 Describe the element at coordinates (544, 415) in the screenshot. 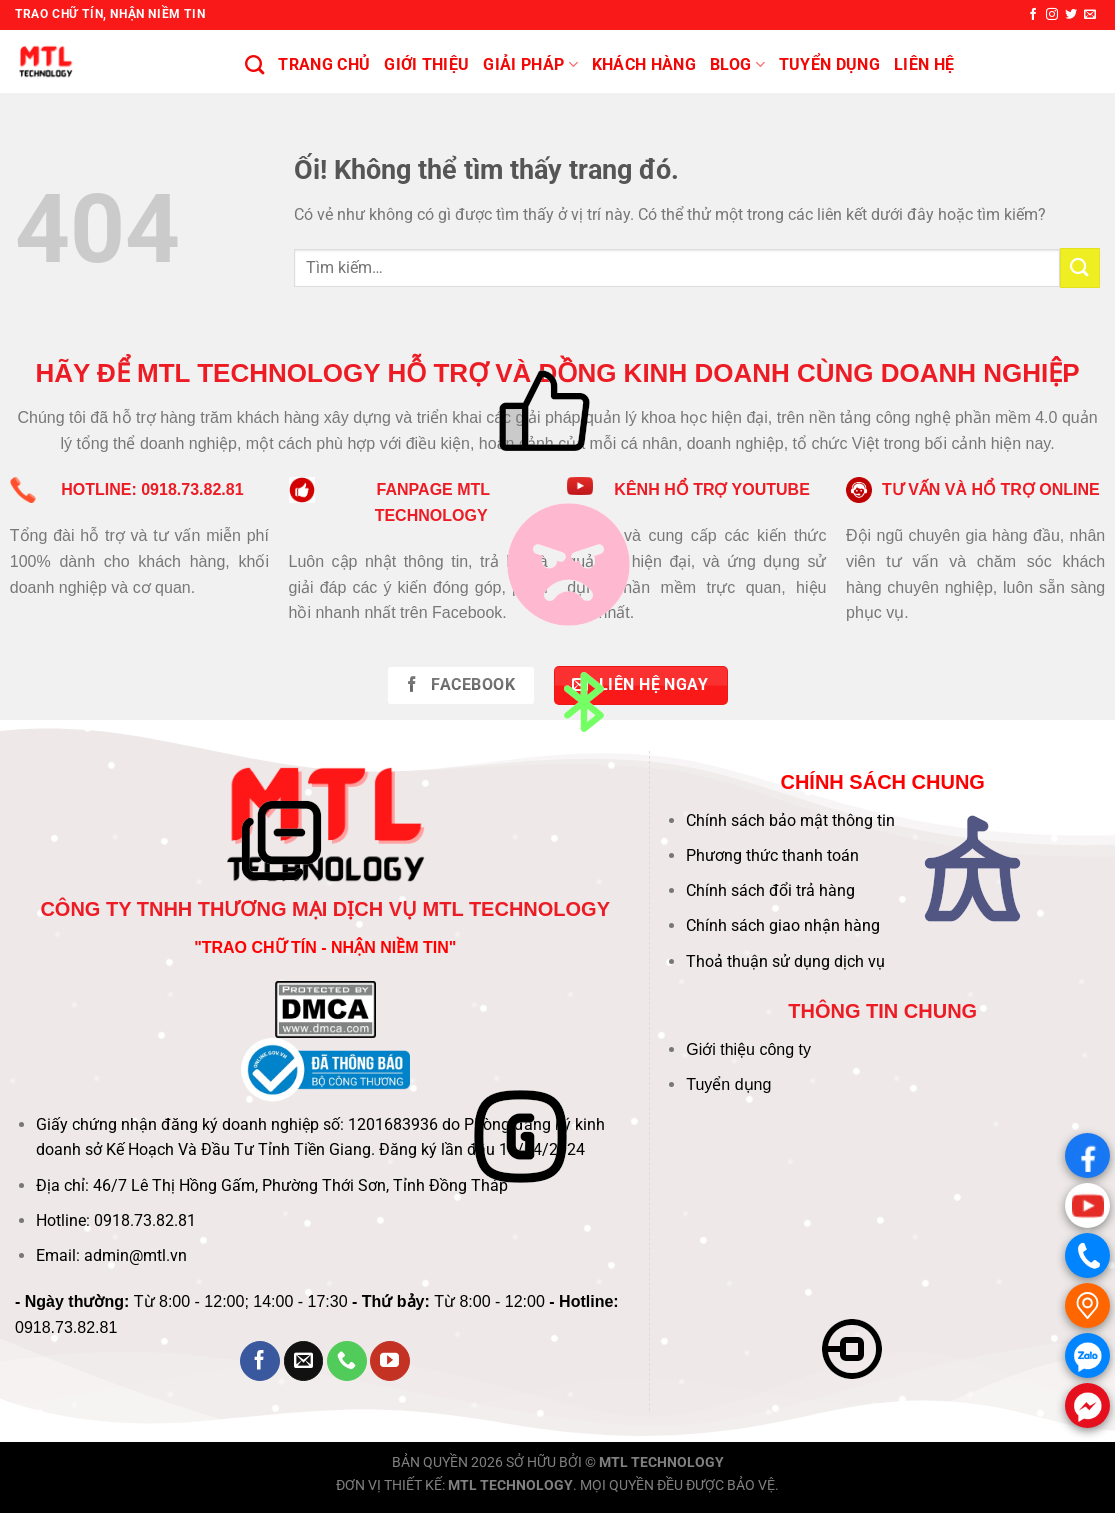

I see `like or approve content` at that location.